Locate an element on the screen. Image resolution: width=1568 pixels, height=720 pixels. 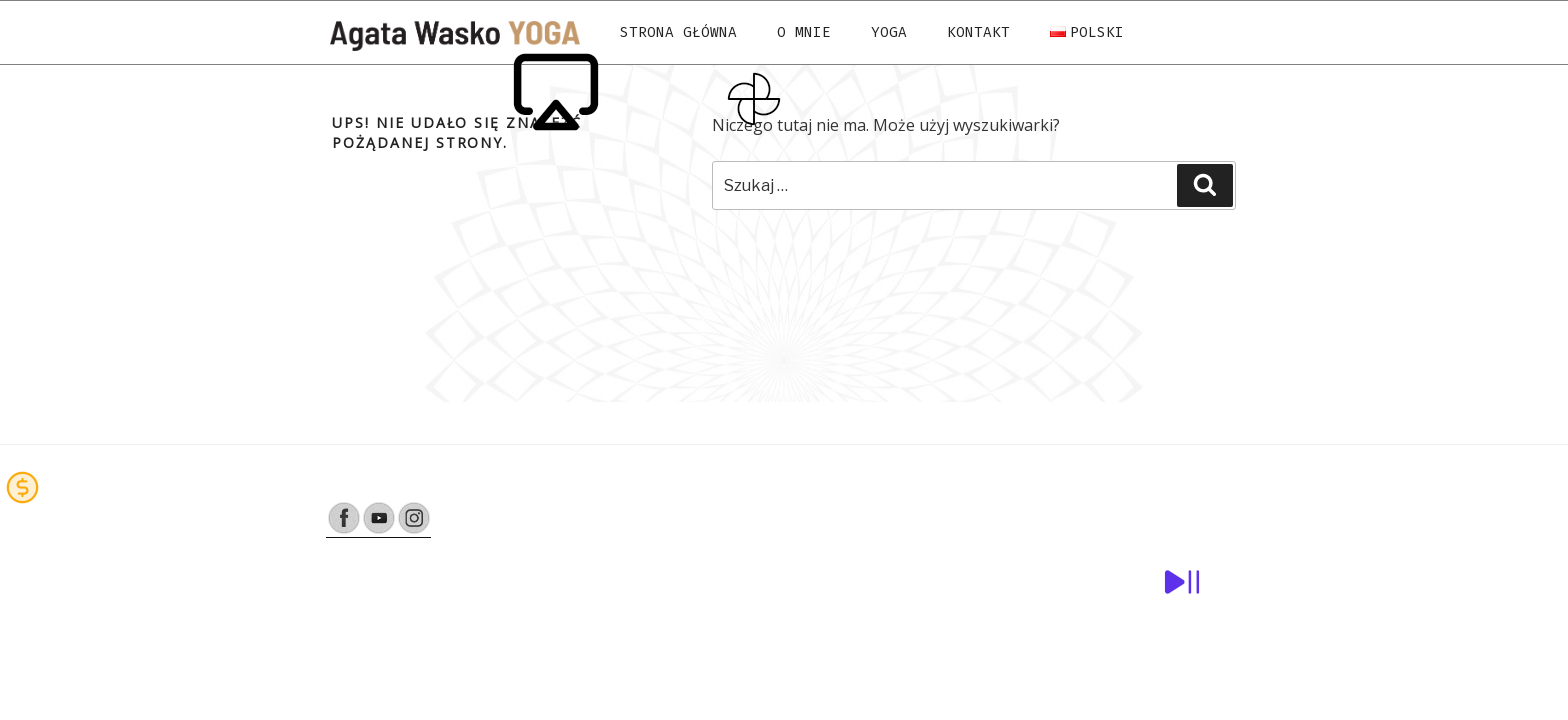
open google photos app is located at coordinates (754, 99).